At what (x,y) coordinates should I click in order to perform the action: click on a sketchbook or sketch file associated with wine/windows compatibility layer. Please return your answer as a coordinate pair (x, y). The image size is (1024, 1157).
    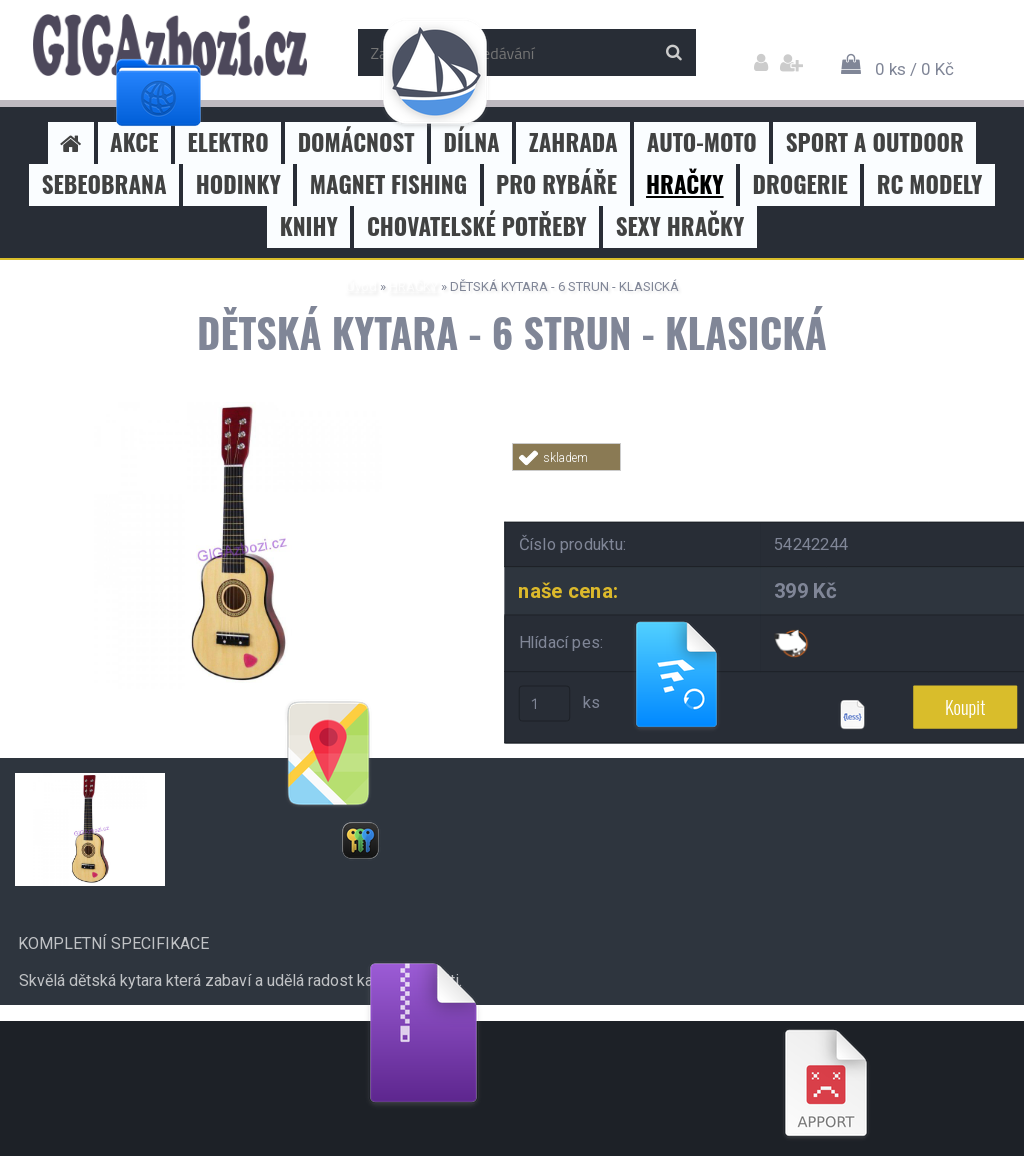
    Looking at the image, I should click on (676, 676).